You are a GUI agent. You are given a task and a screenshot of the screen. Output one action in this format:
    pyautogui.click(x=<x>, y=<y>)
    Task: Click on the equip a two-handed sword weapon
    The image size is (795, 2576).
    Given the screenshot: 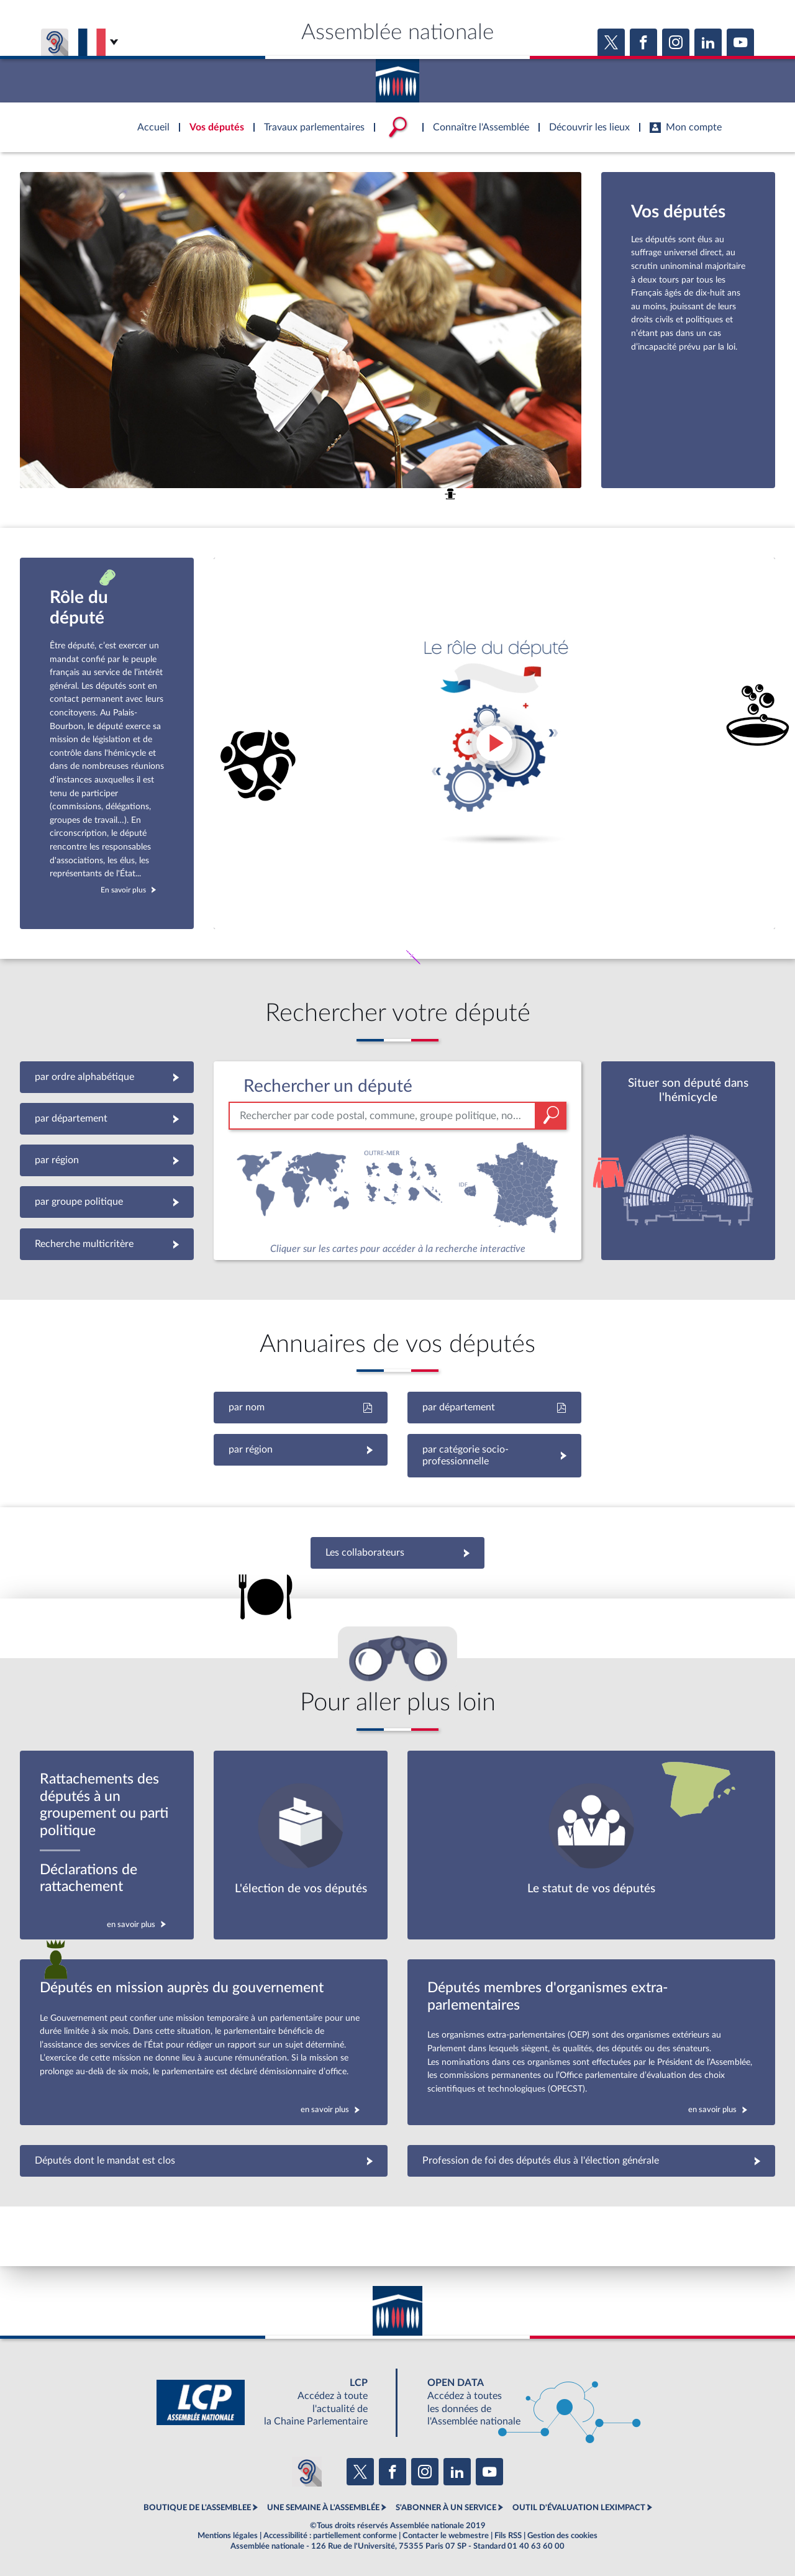 What is the action you would take?
    pyautogui.click(x=413, y=957)
    